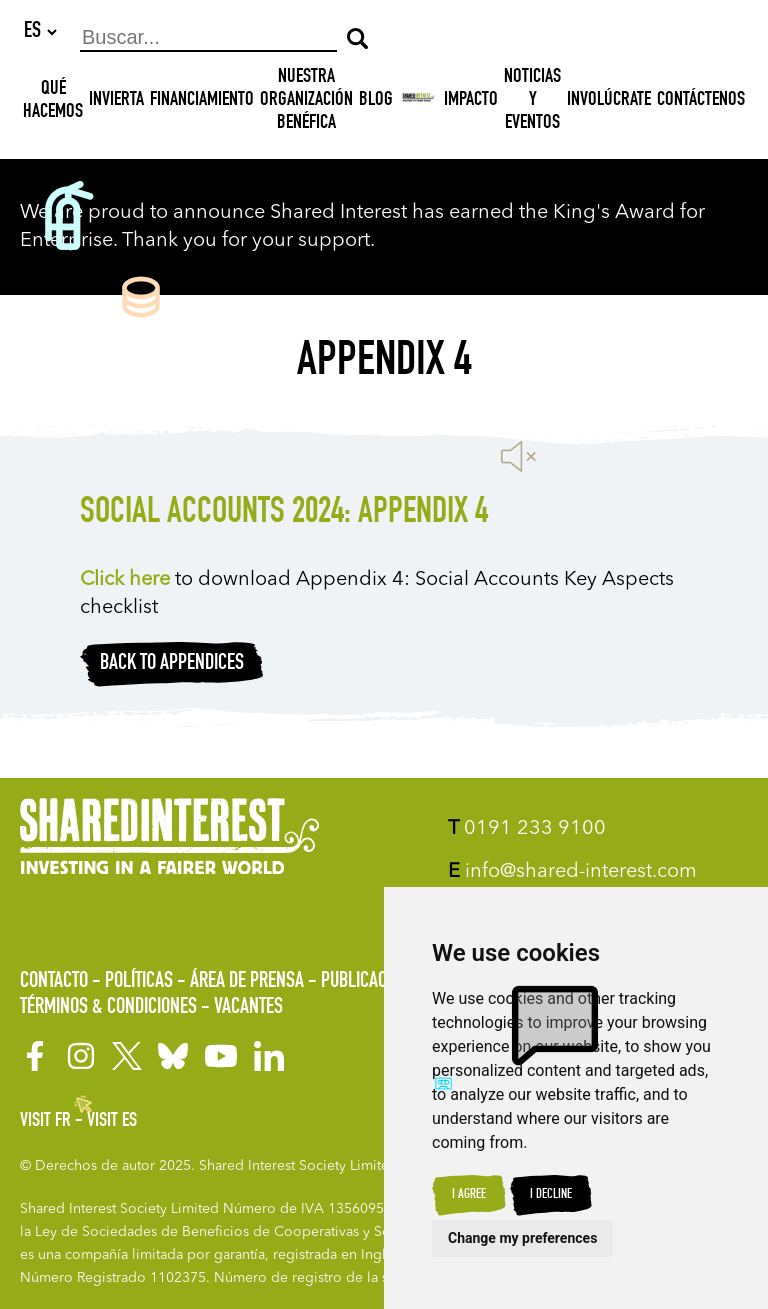  Describe the element at coordinates (516, 456) in the screenshot. I see `mute audio or sound` at that location.